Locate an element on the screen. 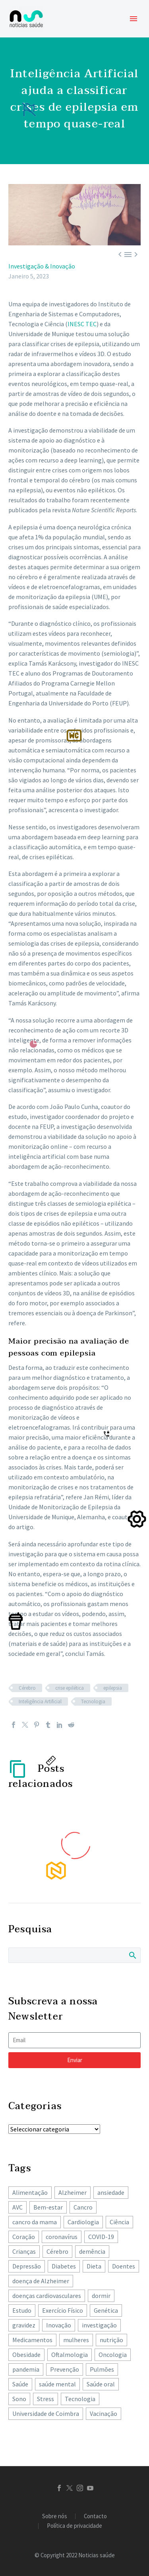 The height and width of the screenshot is (2576, 149). indicates restroom or water closet location is located at coordinates (74, 735).